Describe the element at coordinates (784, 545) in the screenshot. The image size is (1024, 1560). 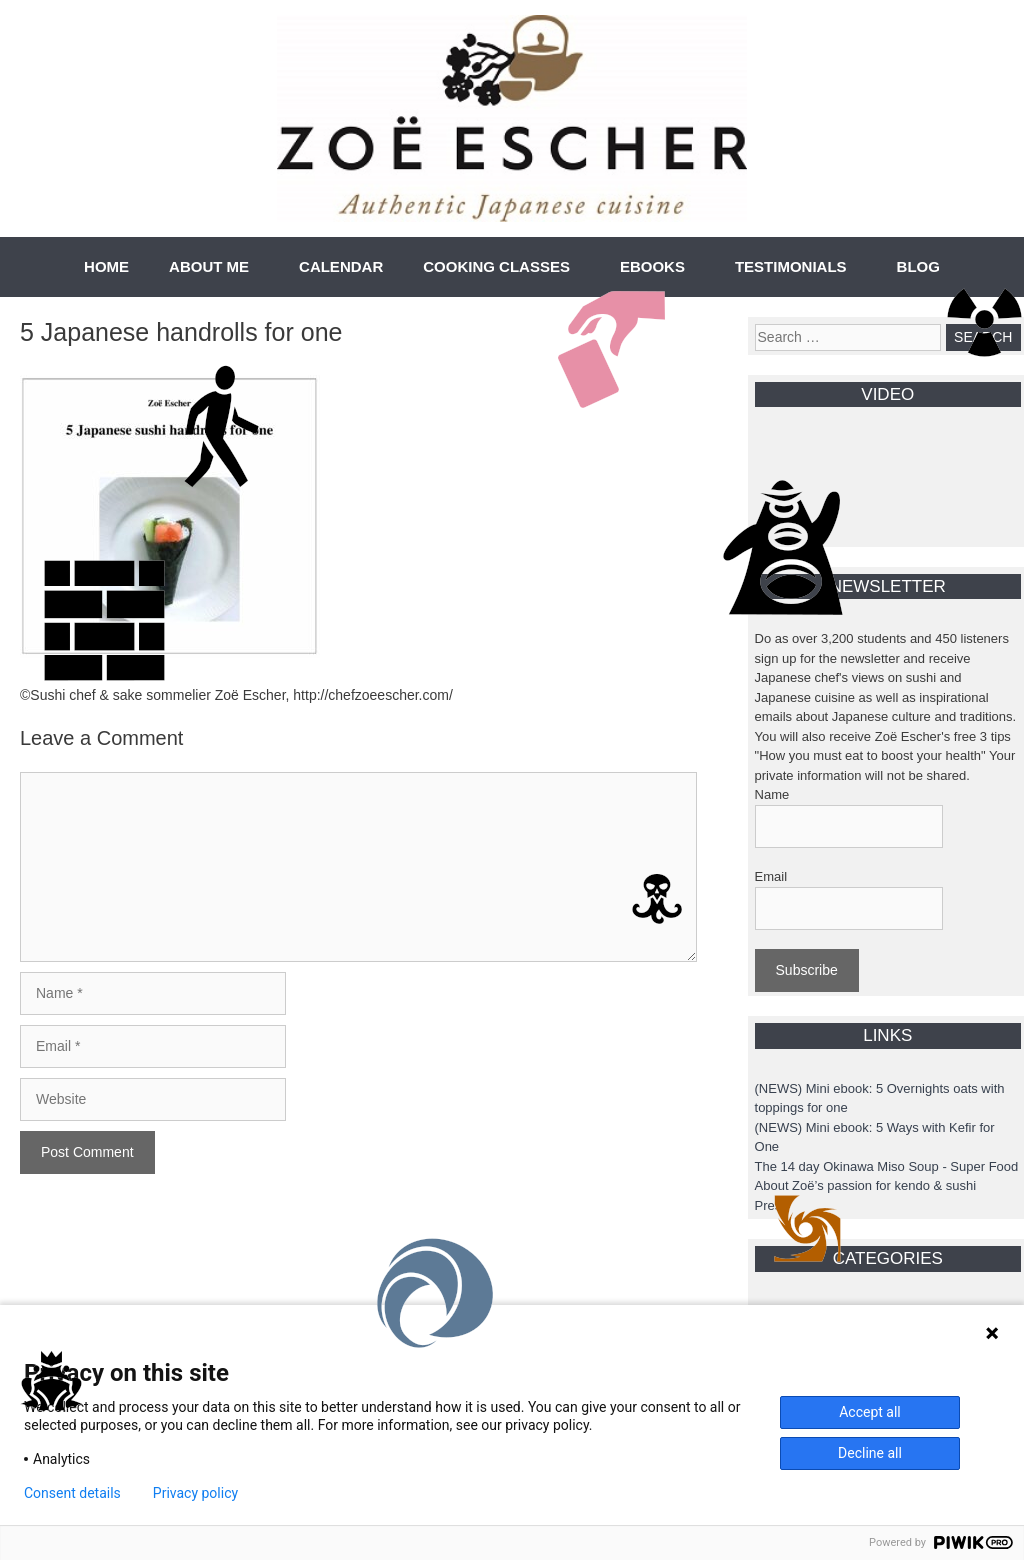
I see `icon representing a tentacle creature or monster in a game` at that location.